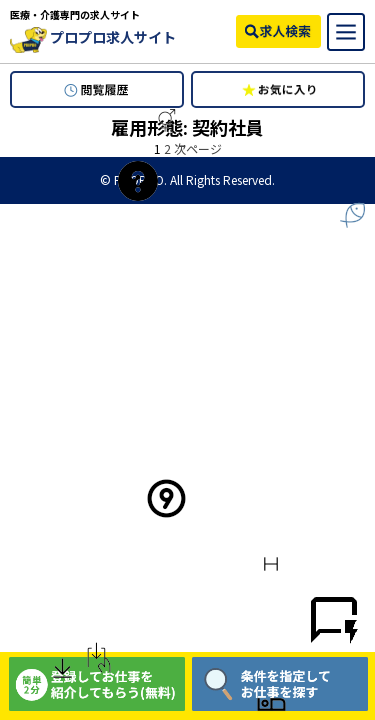  I want to click on send a quick reply to a message, so click(334, 620).